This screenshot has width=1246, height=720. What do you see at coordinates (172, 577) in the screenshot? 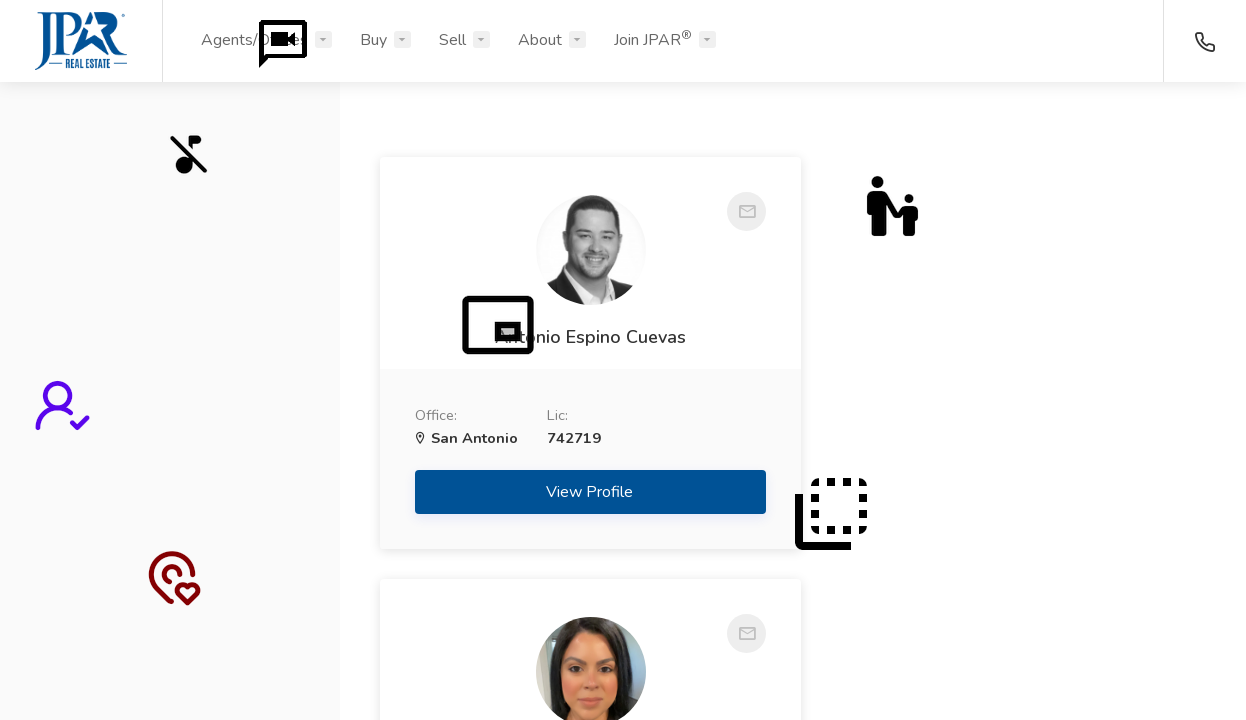
I see `save a location to favorites` at bounding box center [172, 577].